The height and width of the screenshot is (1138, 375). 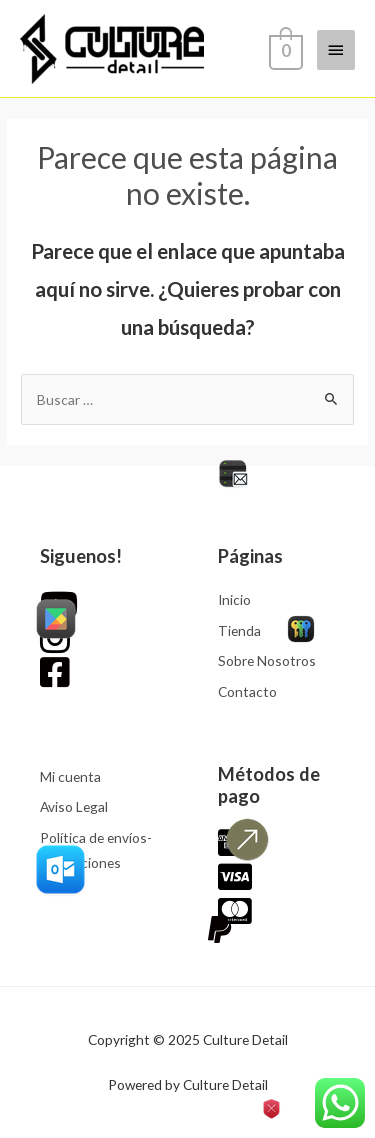 What do you see at coordinates (56, 619) in the screenshot?
I see `open the tangram app` at bounding box center [56, 619].